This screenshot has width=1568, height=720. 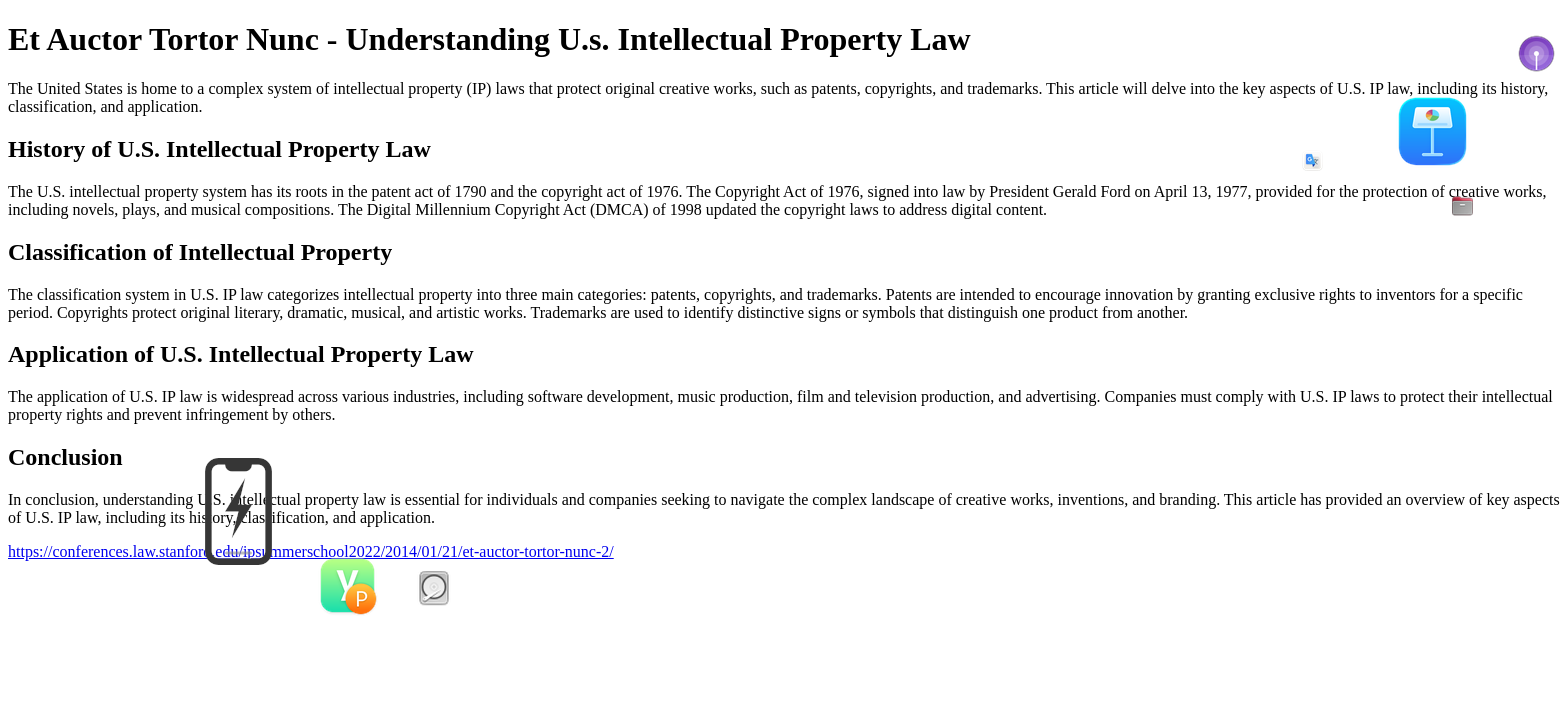 I want to click on view phone battery status, so click(x=238, y=511).